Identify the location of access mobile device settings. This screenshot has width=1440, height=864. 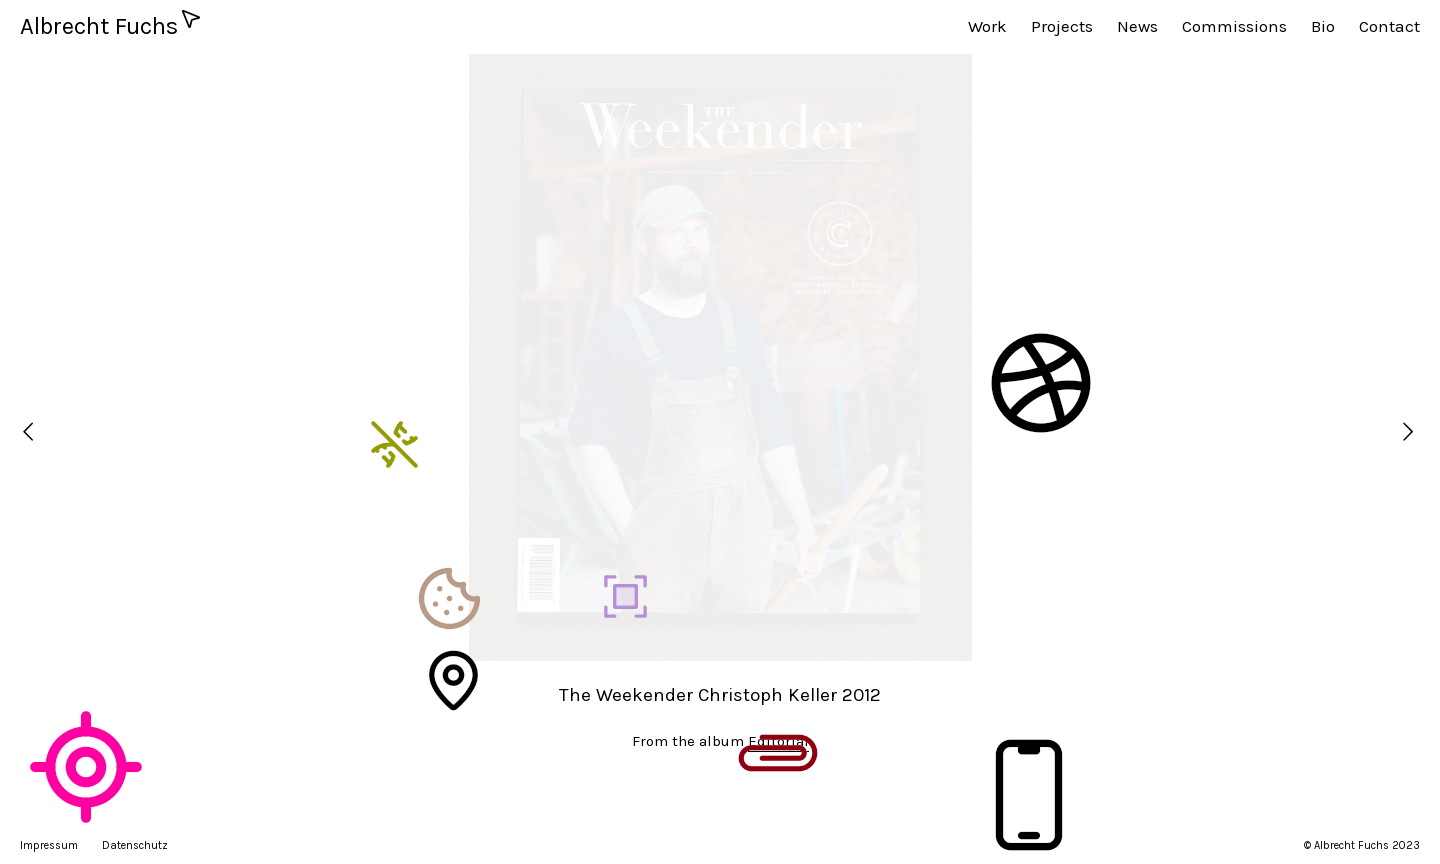
(1029, 795).